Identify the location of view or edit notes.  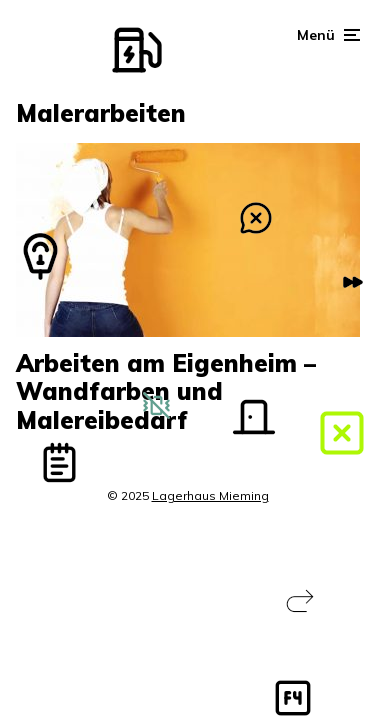
(59, 462).